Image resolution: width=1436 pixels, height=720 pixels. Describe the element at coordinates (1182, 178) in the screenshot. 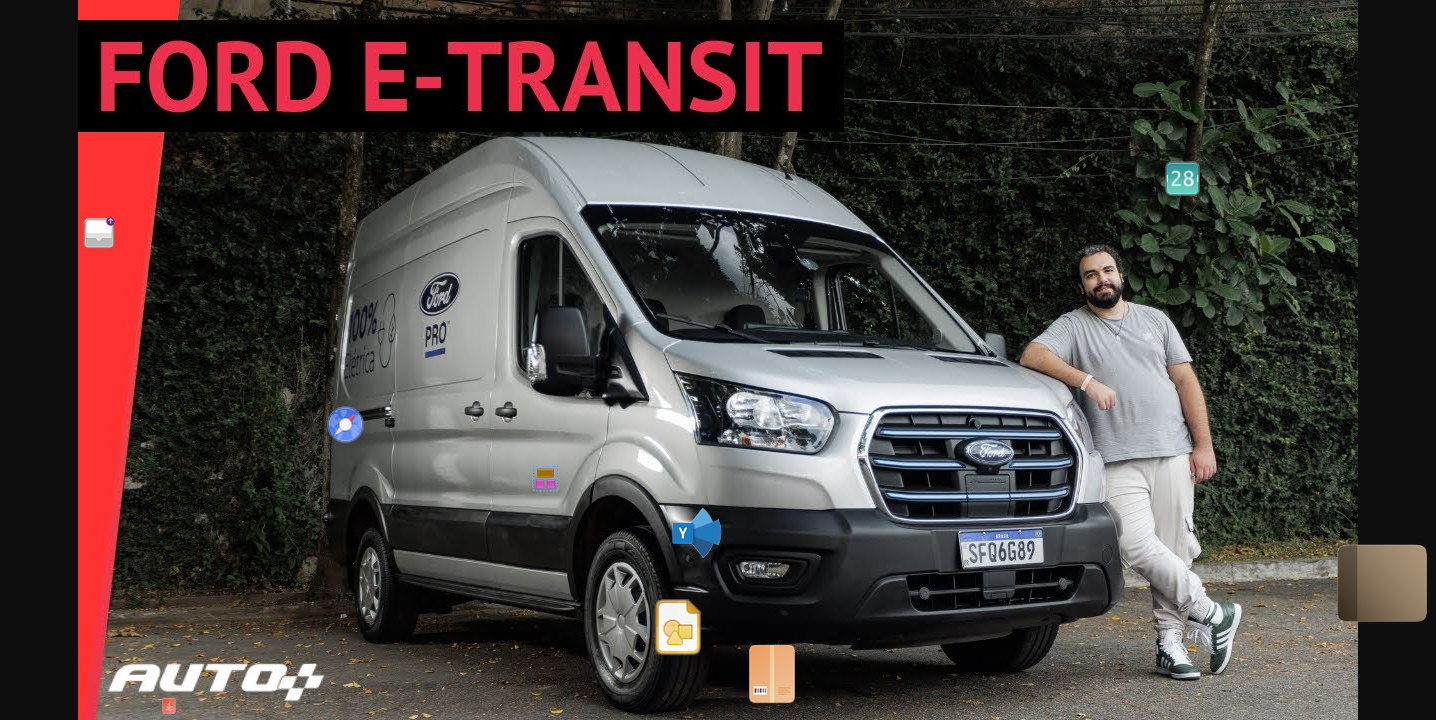

I see `open the calendar app` at that location.